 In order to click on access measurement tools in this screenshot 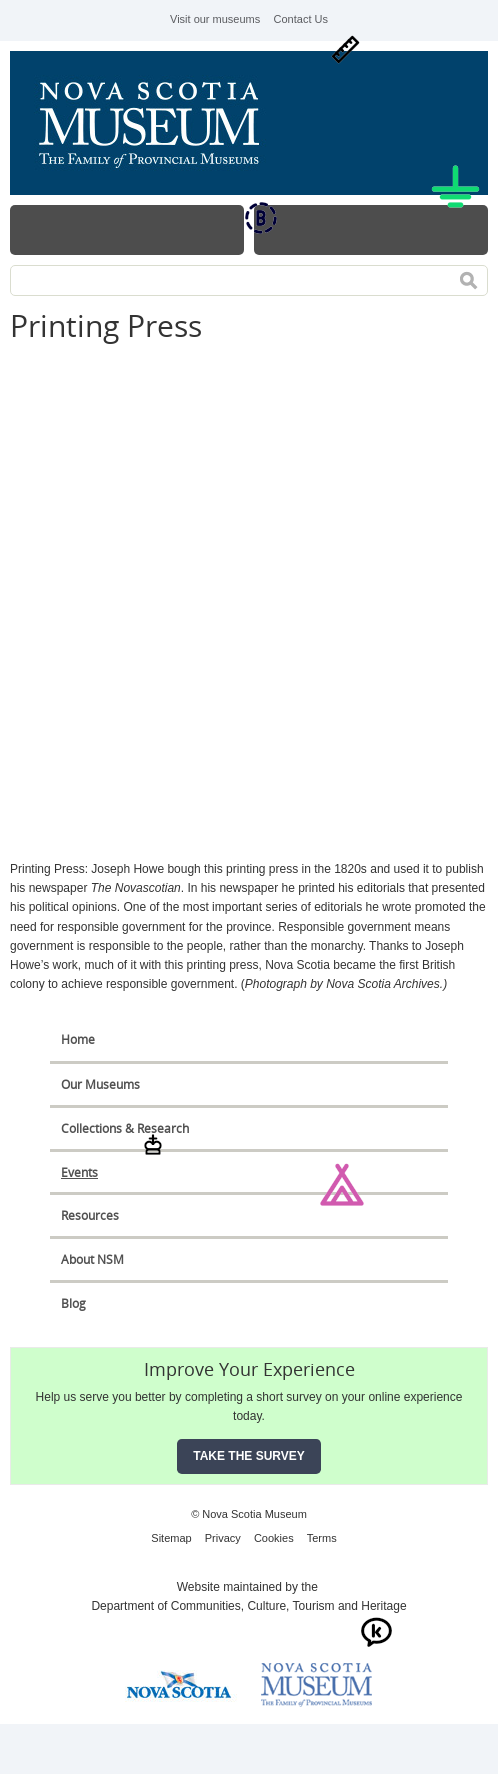, I will do `click(345, 49)`.